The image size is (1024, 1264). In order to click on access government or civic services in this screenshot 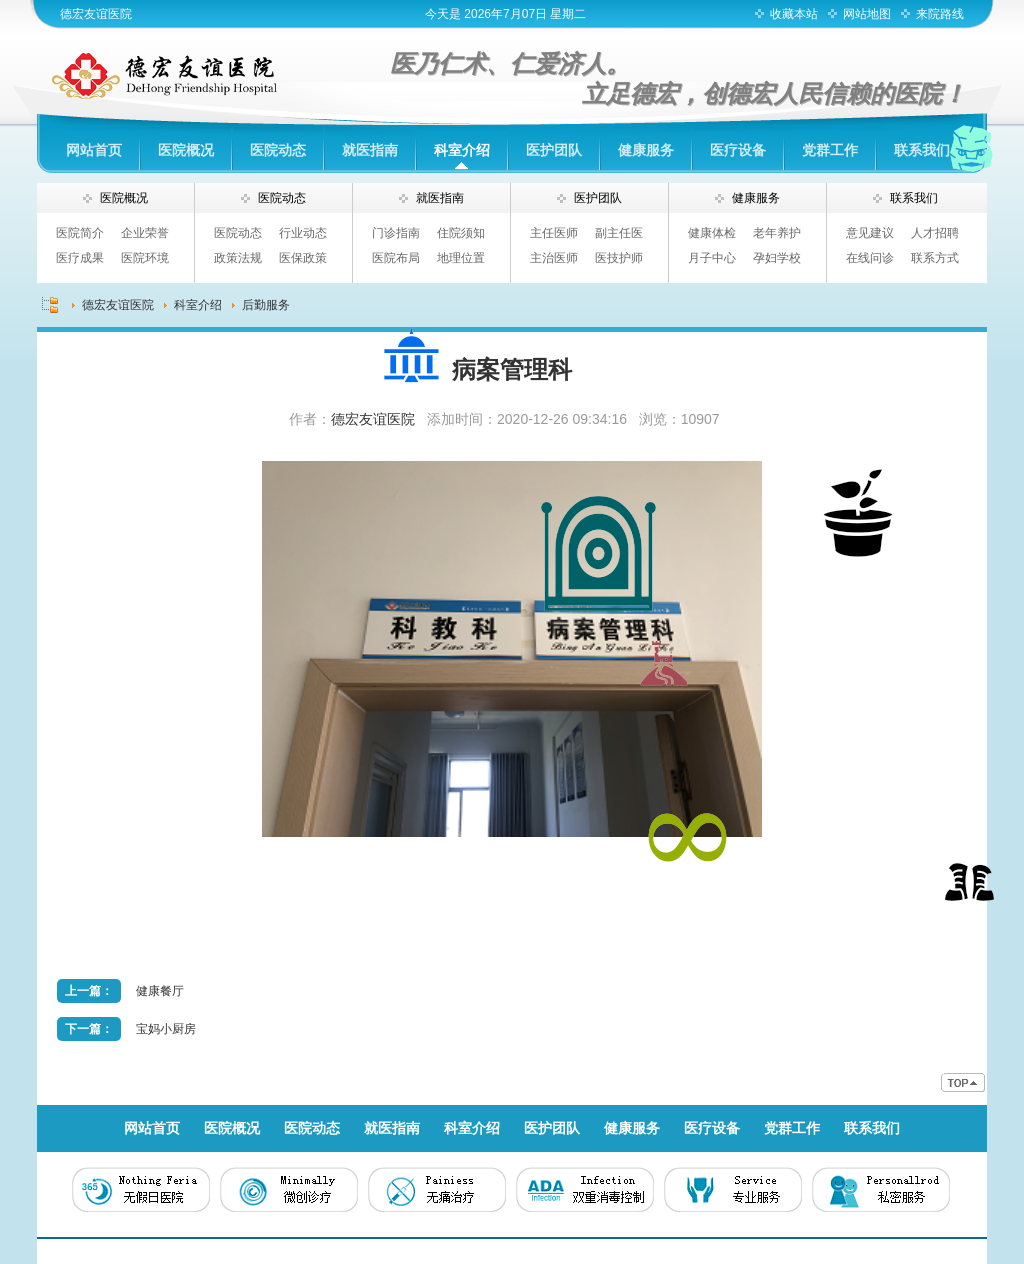, I will do `click(411, 354)`.